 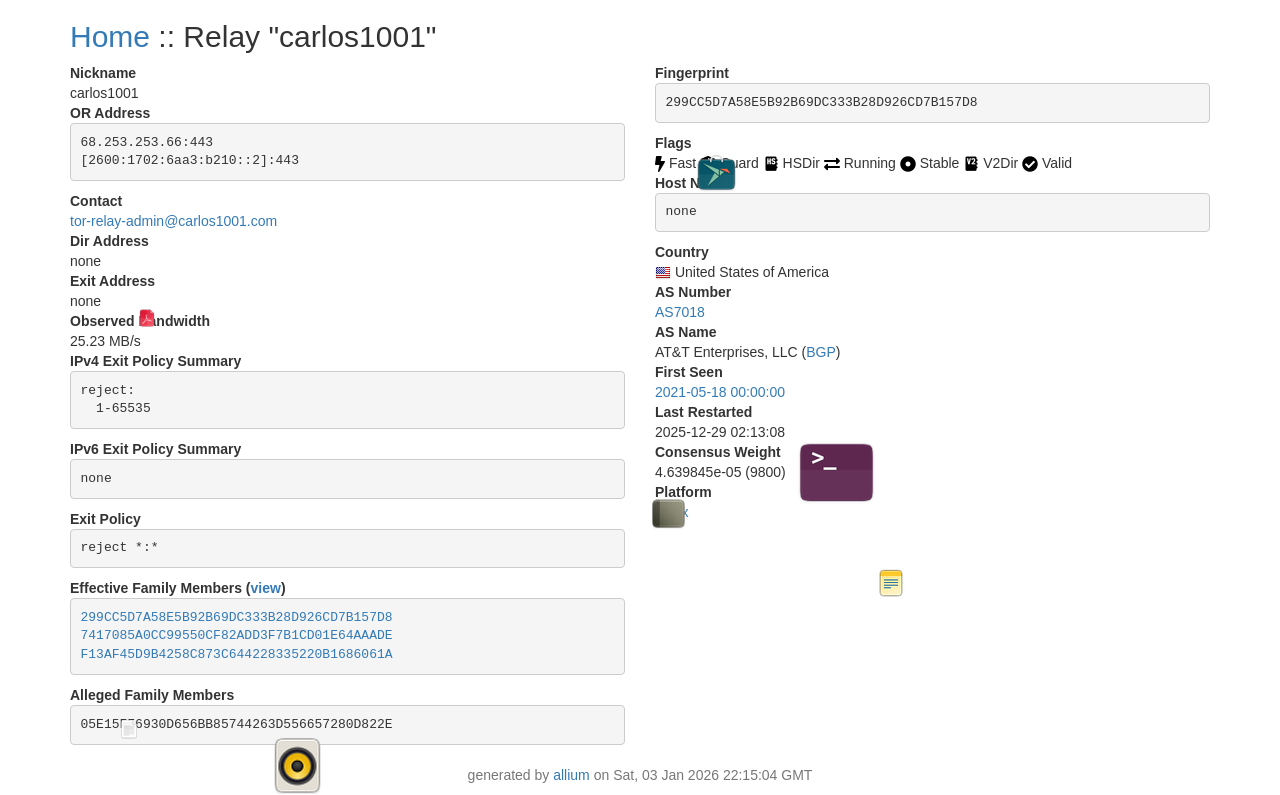 What do you see at coordinates (129, 729) in the screenshot?
I see `open a text document` at bounding box center [129, 729].